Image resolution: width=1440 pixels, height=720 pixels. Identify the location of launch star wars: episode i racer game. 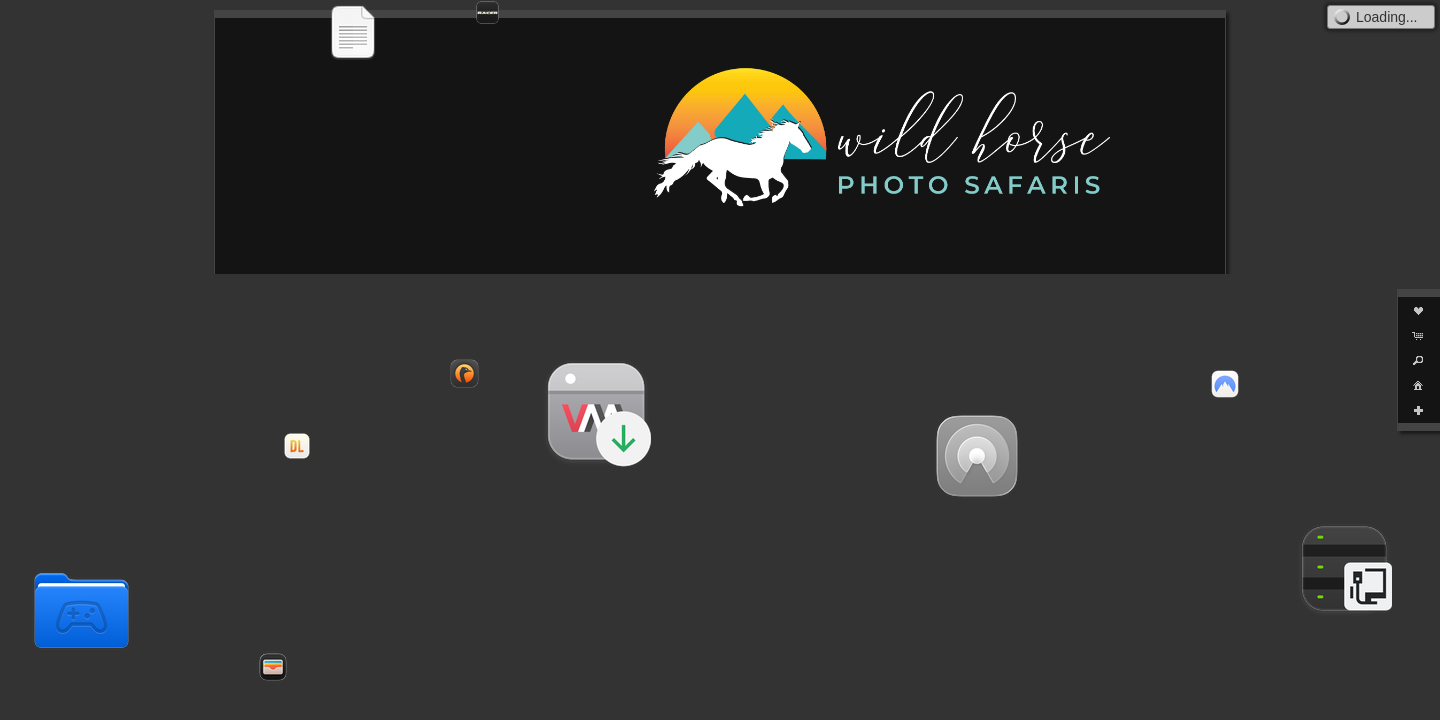
(487, 12).